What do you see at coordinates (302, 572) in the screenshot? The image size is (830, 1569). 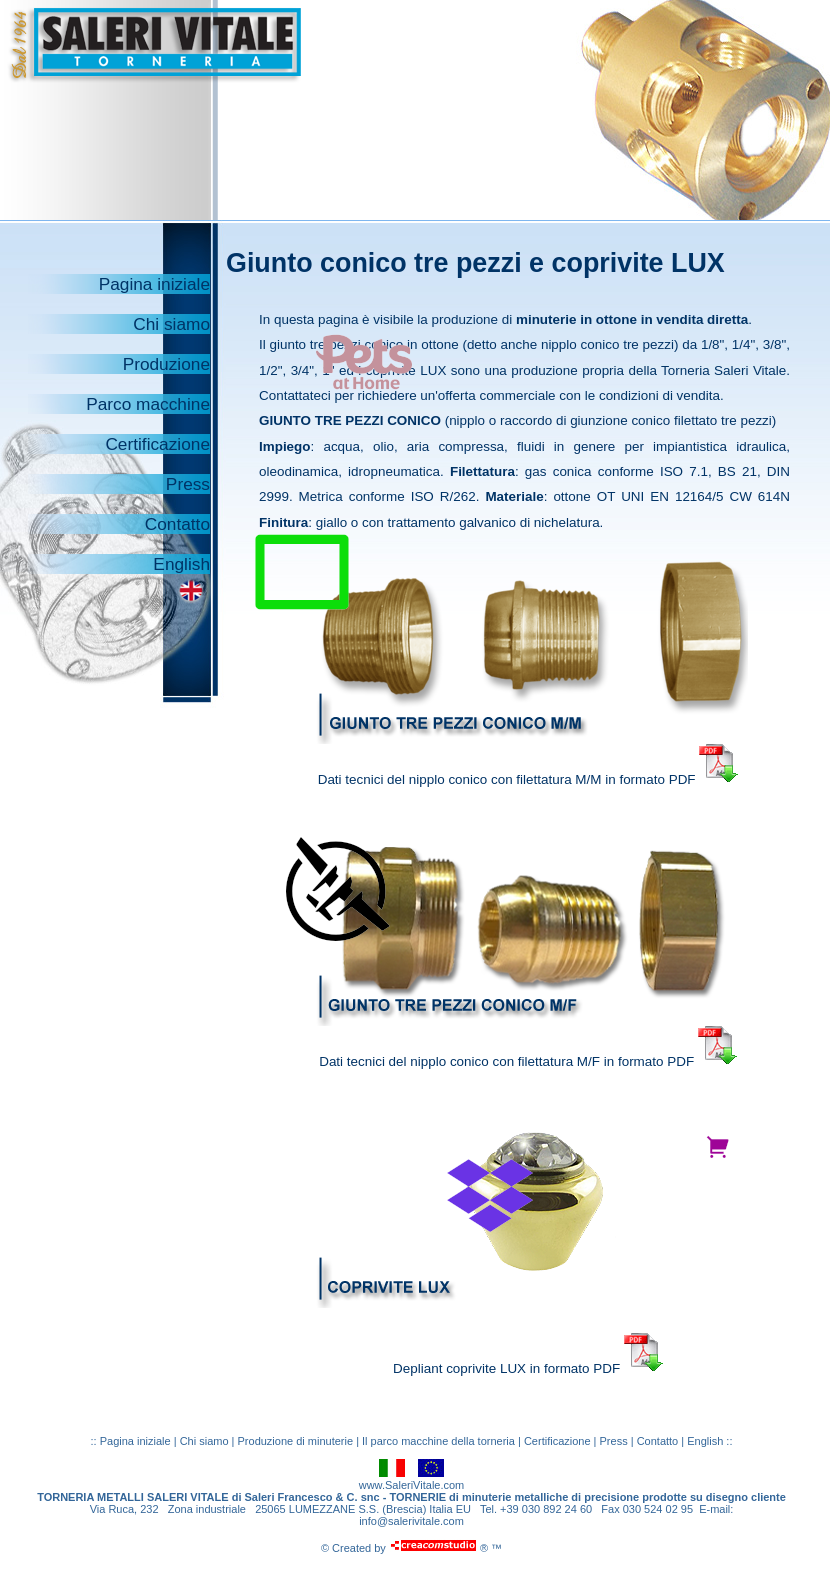 I see `draw a rectangle shape` at bounding box center [302, 572].